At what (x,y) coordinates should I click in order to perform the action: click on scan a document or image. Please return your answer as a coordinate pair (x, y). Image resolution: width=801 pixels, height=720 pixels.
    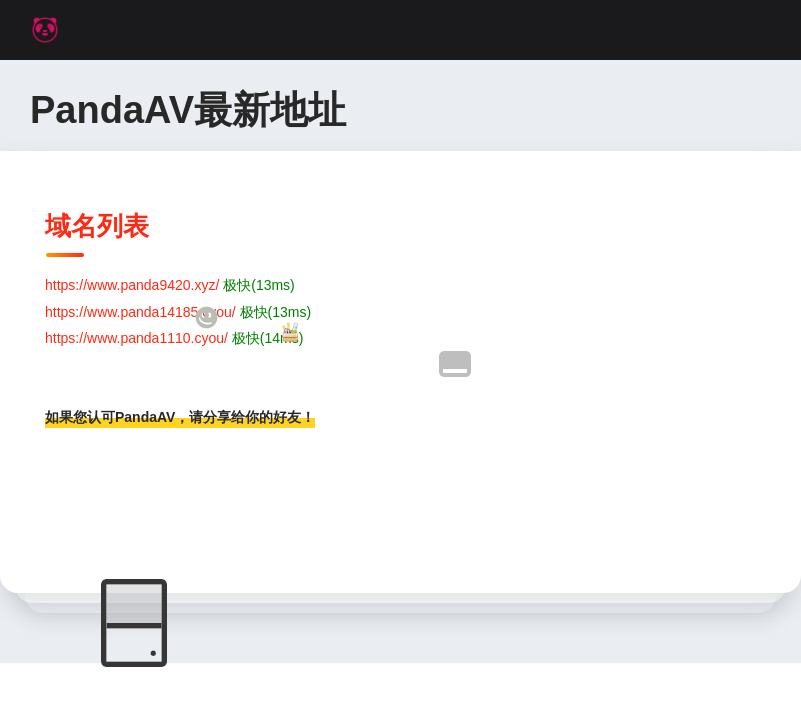
    Looking at the image, I should click on (134, 623).